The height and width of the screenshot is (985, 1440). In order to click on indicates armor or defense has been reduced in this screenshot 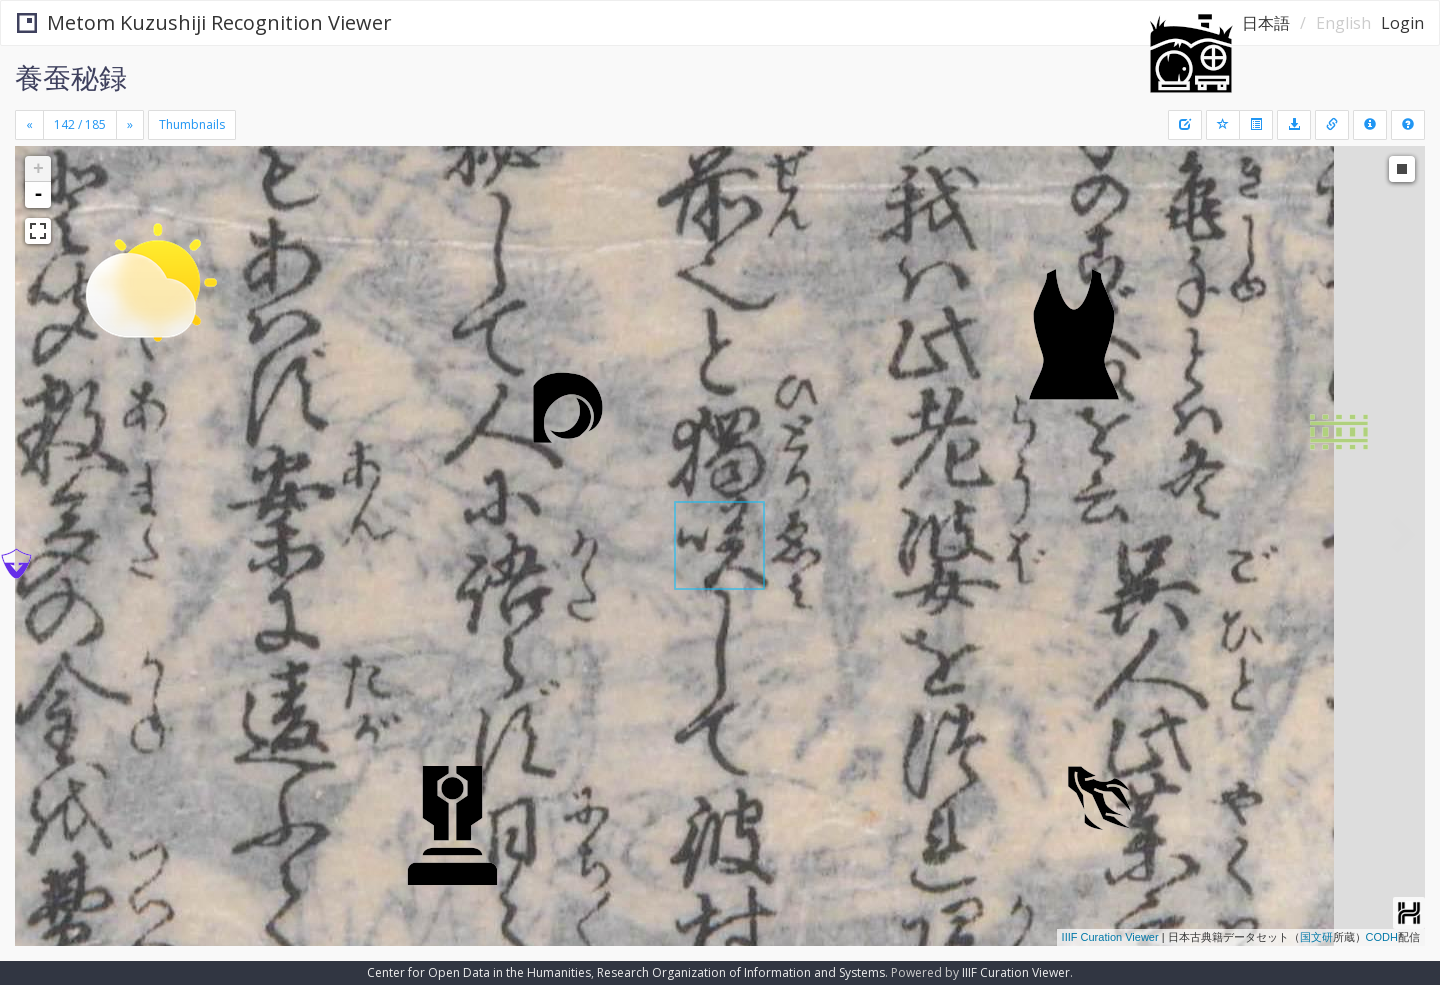, I will do `click(16, 563)`.